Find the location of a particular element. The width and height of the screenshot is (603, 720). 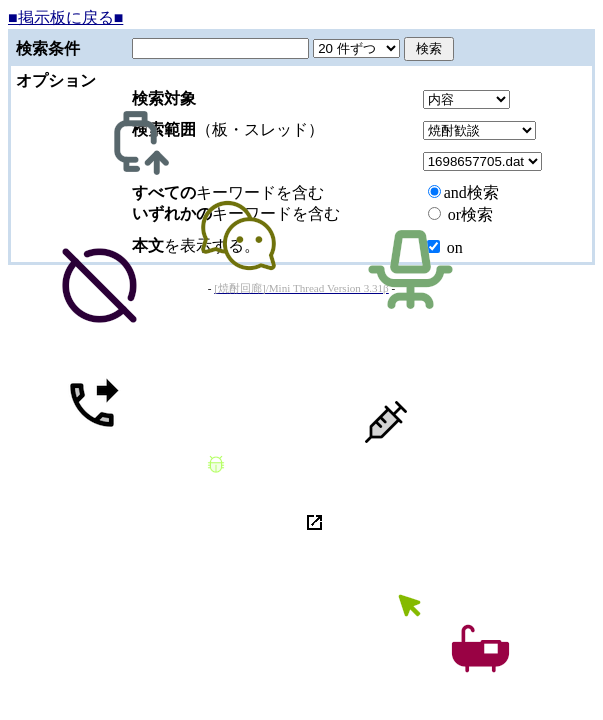

access vaccination or medical records is located at coordinates (386, 422).